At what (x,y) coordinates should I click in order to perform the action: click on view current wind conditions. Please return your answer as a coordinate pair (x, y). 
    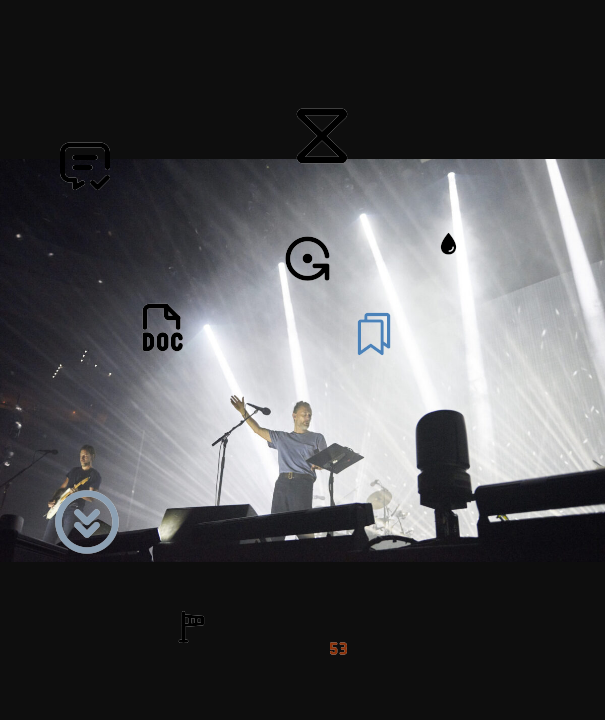
    Looking at the image, I should click on (193, 627).